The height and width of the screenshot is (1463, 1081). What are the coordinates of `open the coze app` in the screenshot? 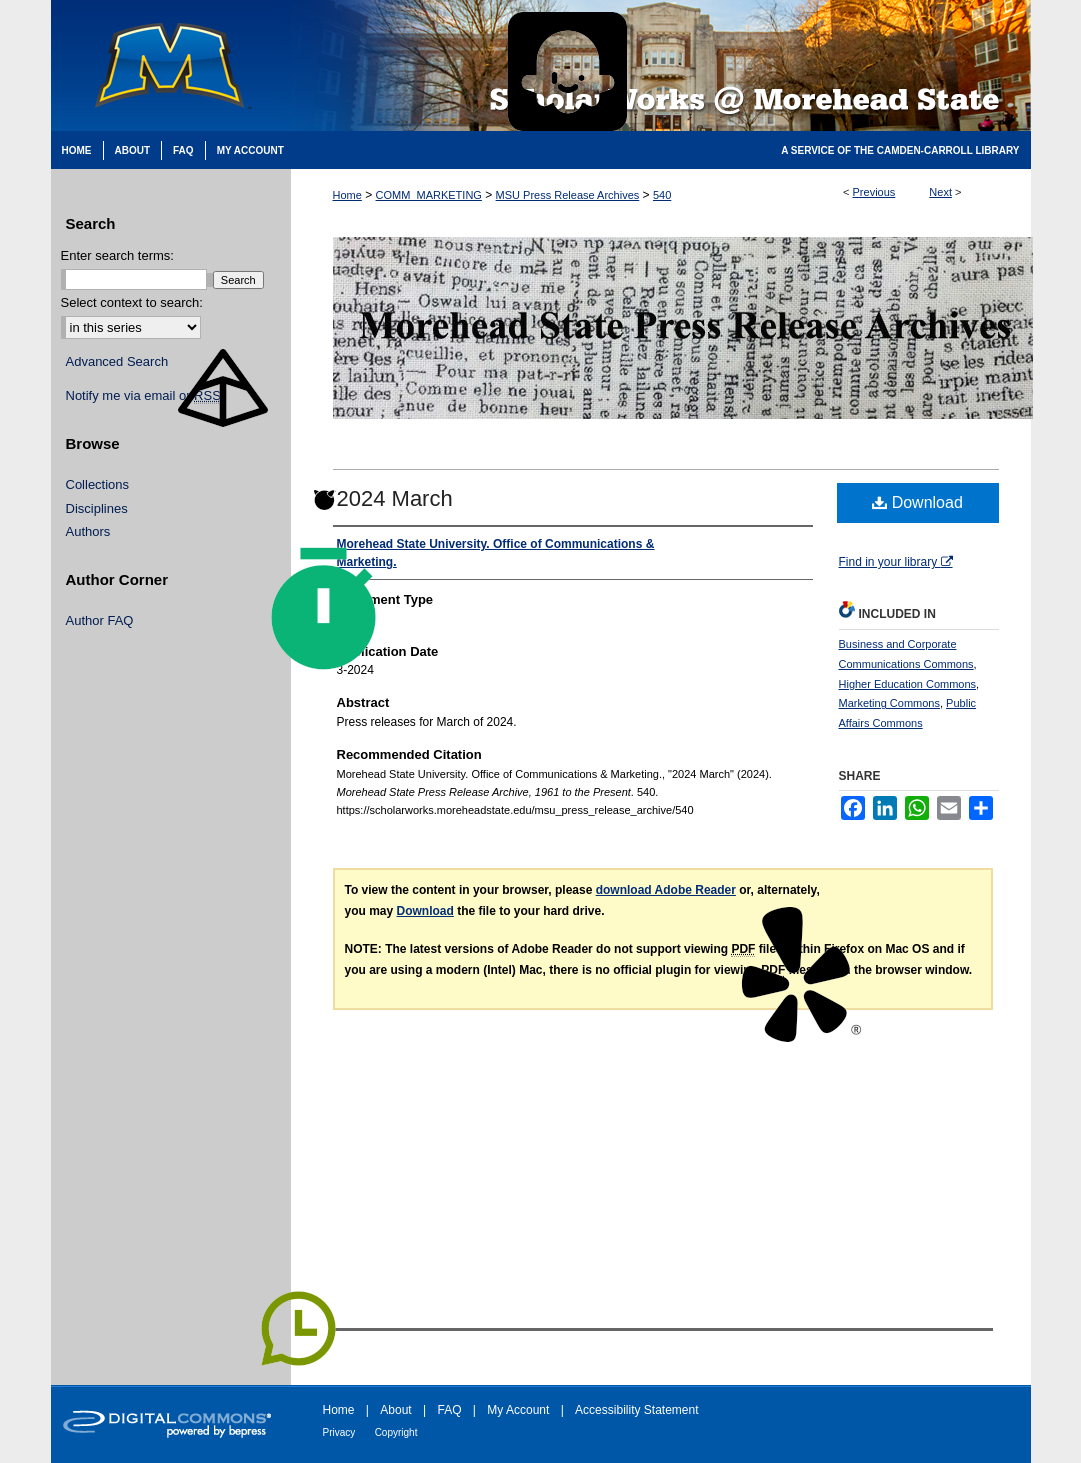 It's located at (567, 71).